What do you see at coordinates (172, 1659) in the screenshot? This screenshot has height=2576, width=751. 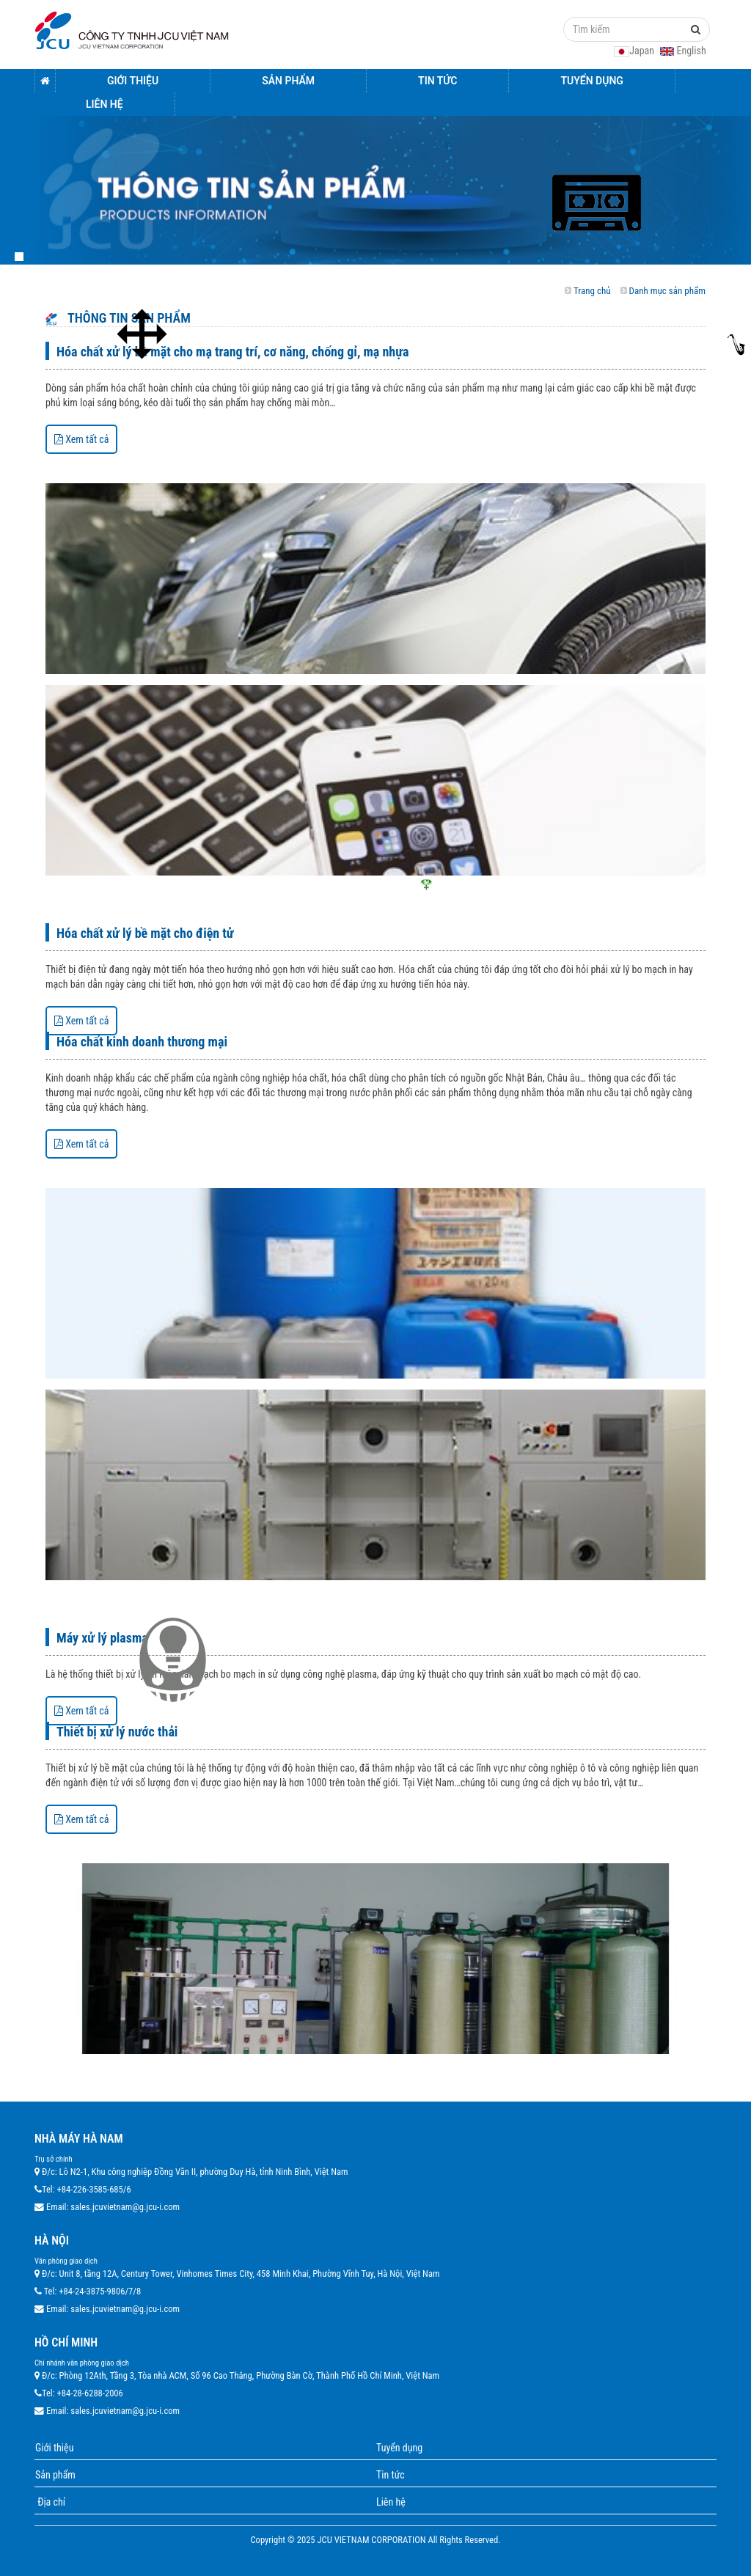 I see `submit a new idea or suggestion` at bounding box center [172, 1659].